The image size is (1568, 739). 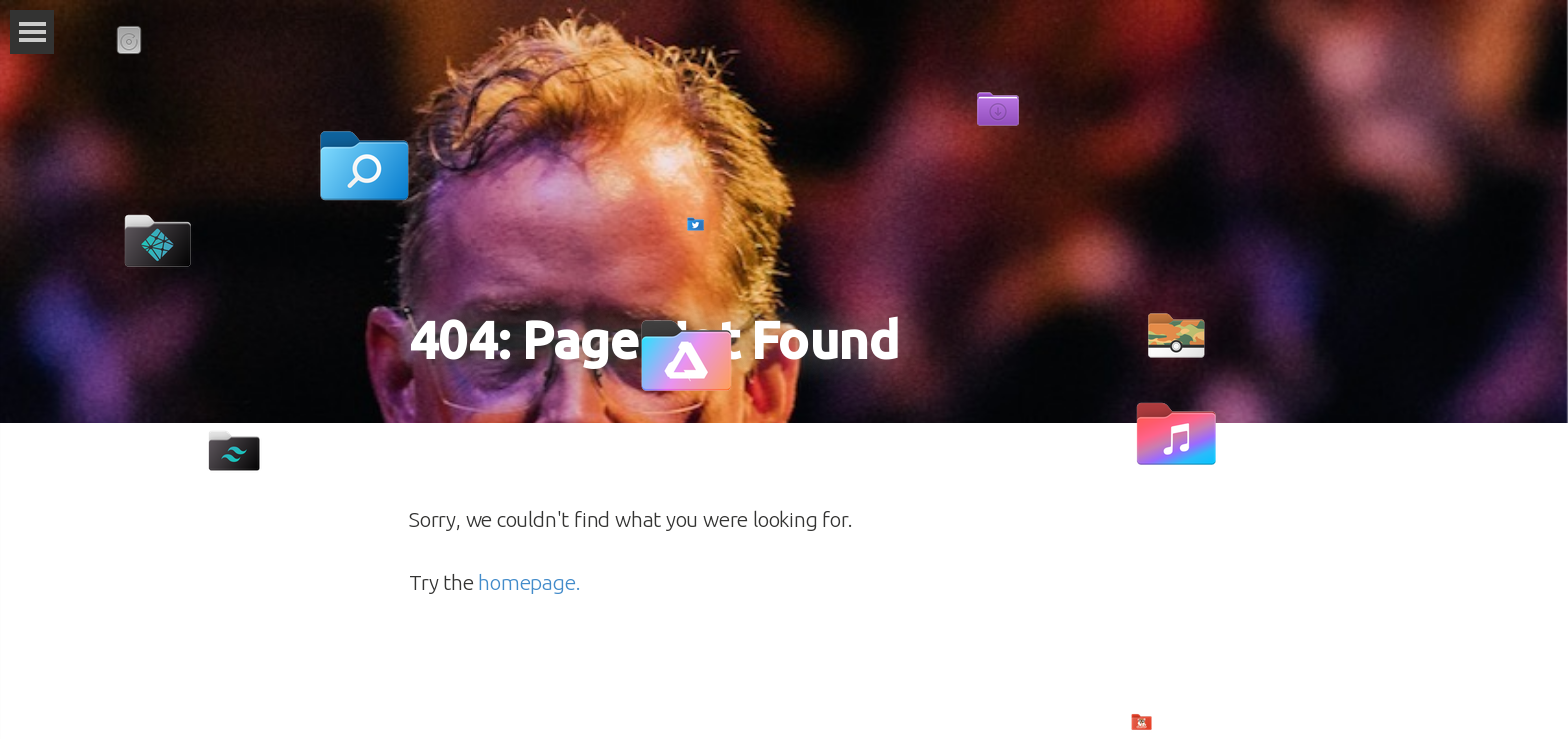 I want to click on folder containing tailwind css files, so click(x=234, y=452).